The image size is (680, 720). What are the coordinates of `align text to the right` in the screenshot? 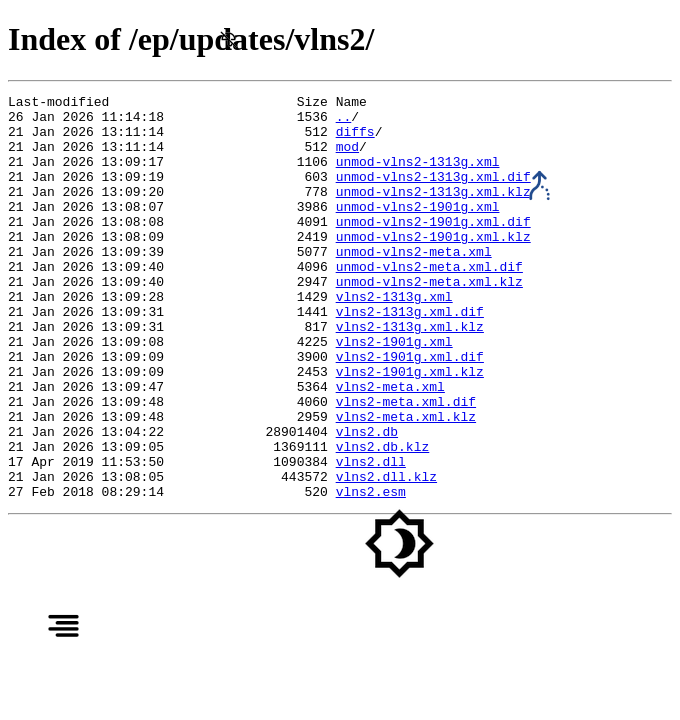 It's located at (63, 626).